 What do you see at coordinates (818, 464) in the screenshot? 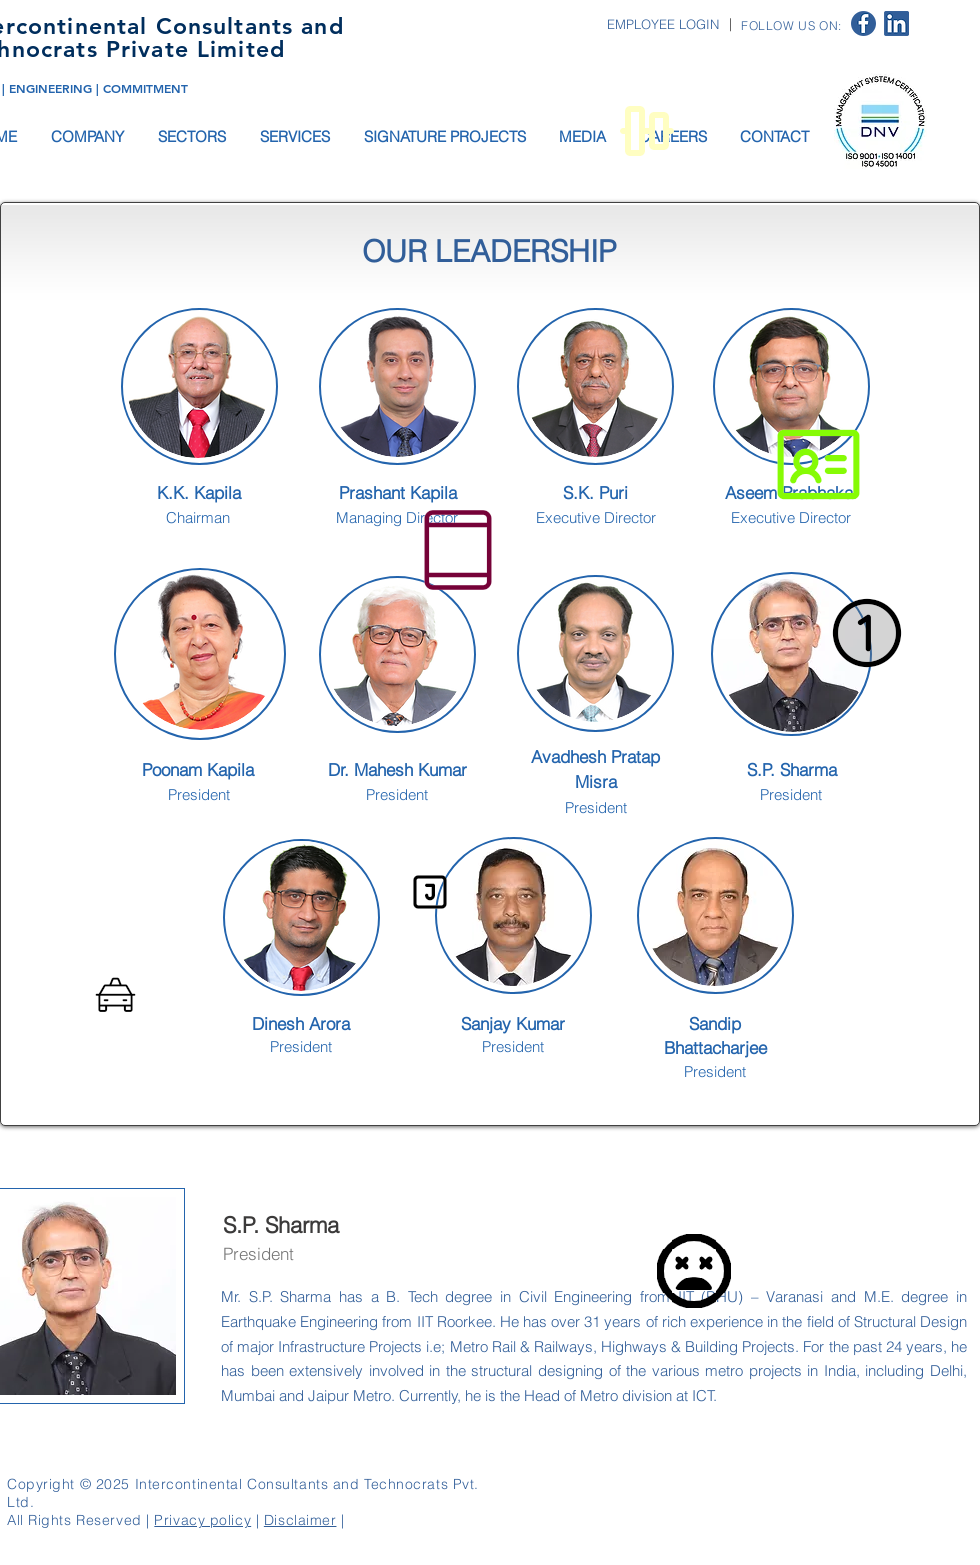
I see `view profile or account information` at bounding box center [818, 464].